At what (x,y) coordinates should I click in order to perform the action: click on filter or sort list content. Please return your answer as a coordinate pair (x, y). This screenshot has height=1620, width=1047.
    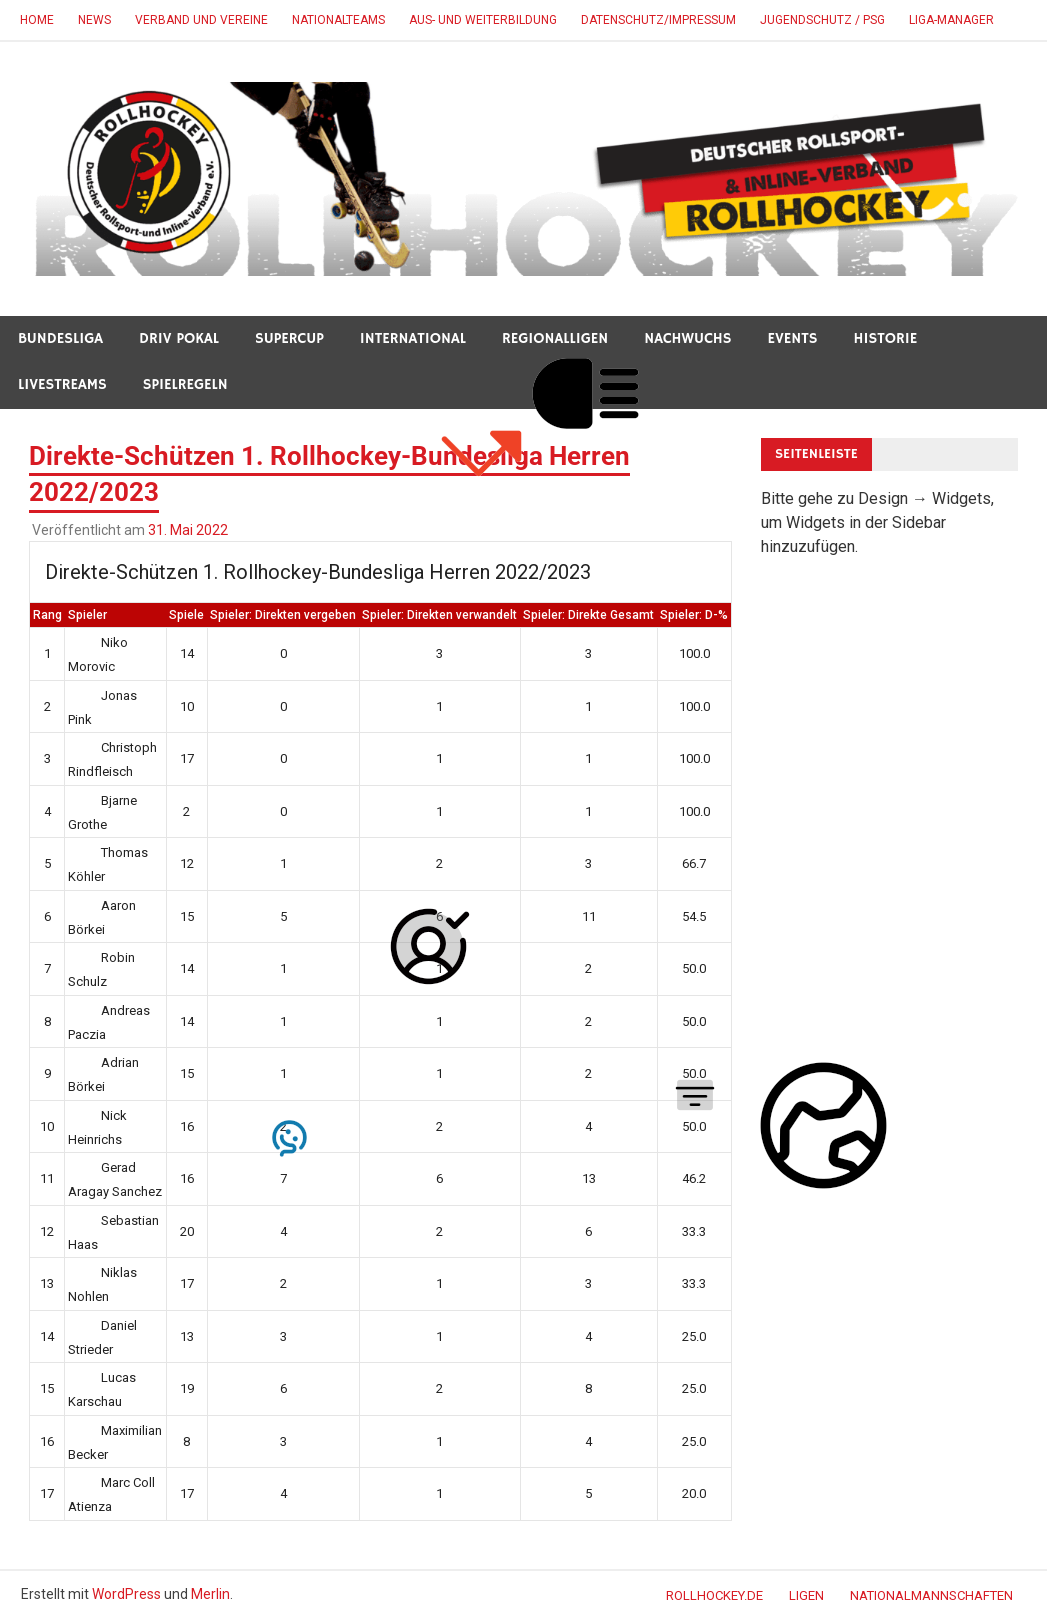
    Looking at the image, I should click on (695, 1095).